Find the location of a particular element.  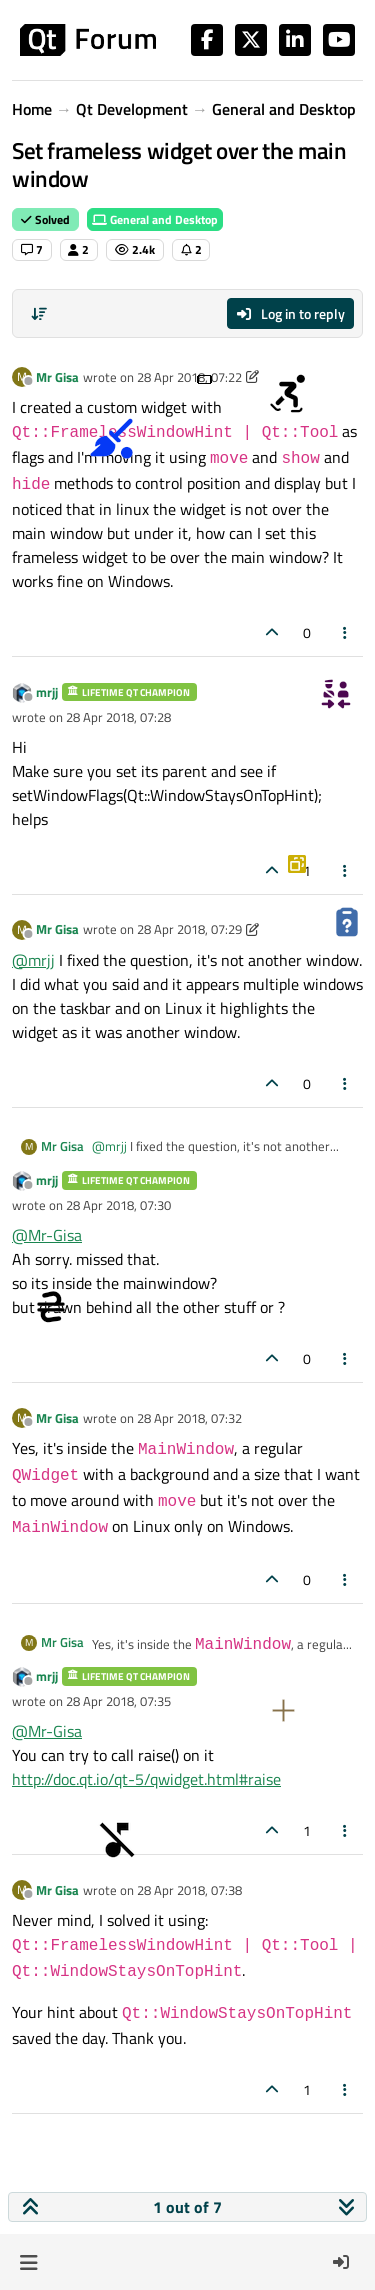

crop image to 16:9 aspect ratio is located at coordinates (204, 379).